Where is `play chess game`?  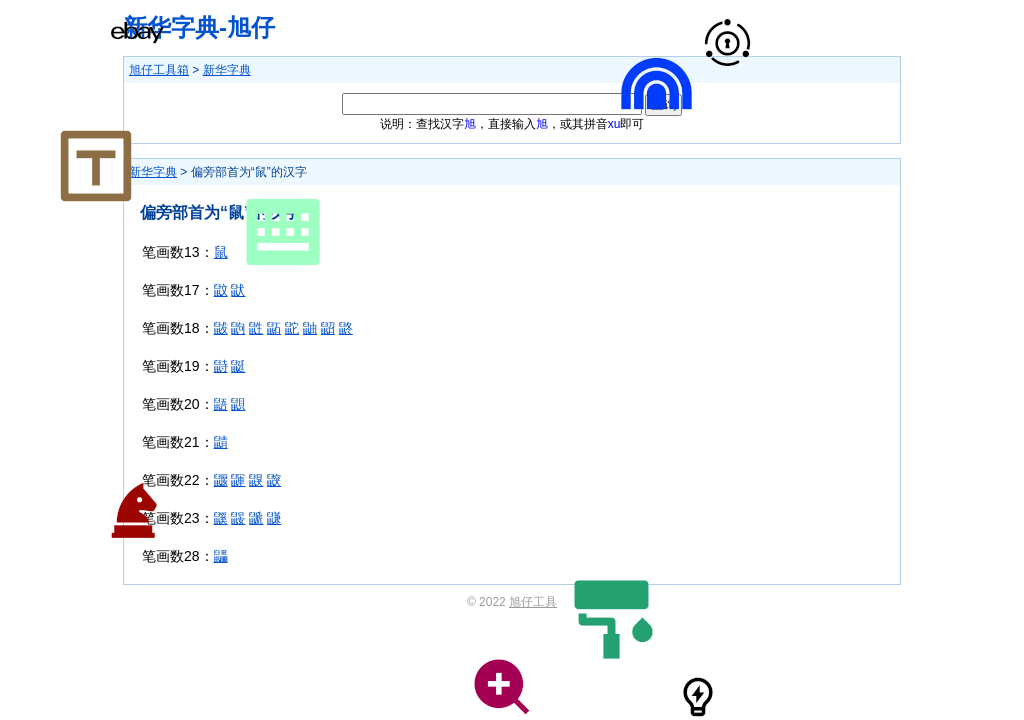
play chess game is located at coordinates (134, 512).